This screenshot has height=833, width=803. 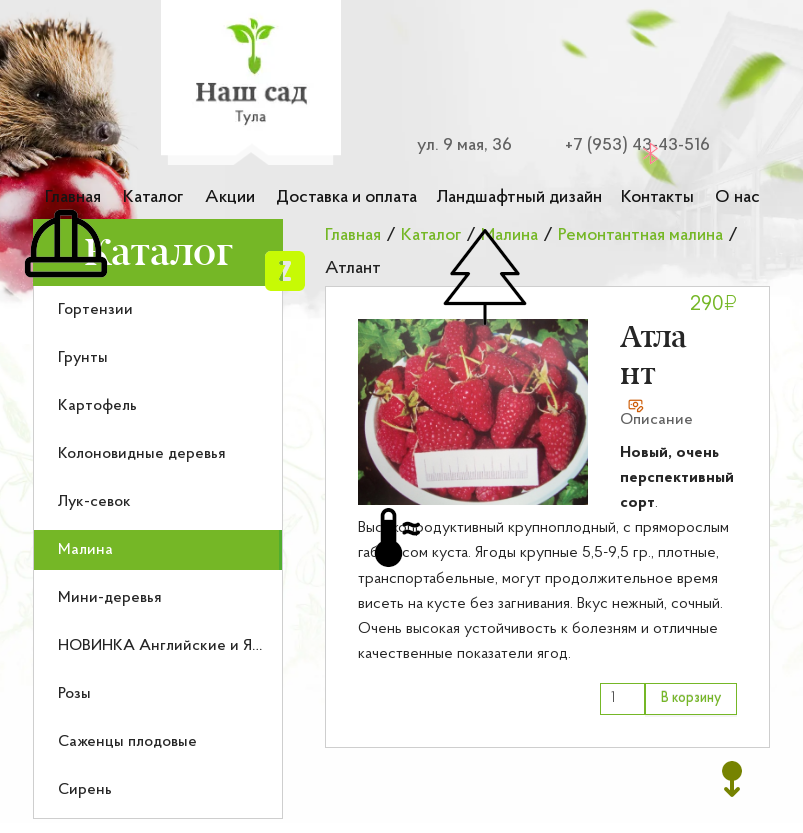 I want to click on indicates high temperature or heat warning, so click(x=390, y=537).